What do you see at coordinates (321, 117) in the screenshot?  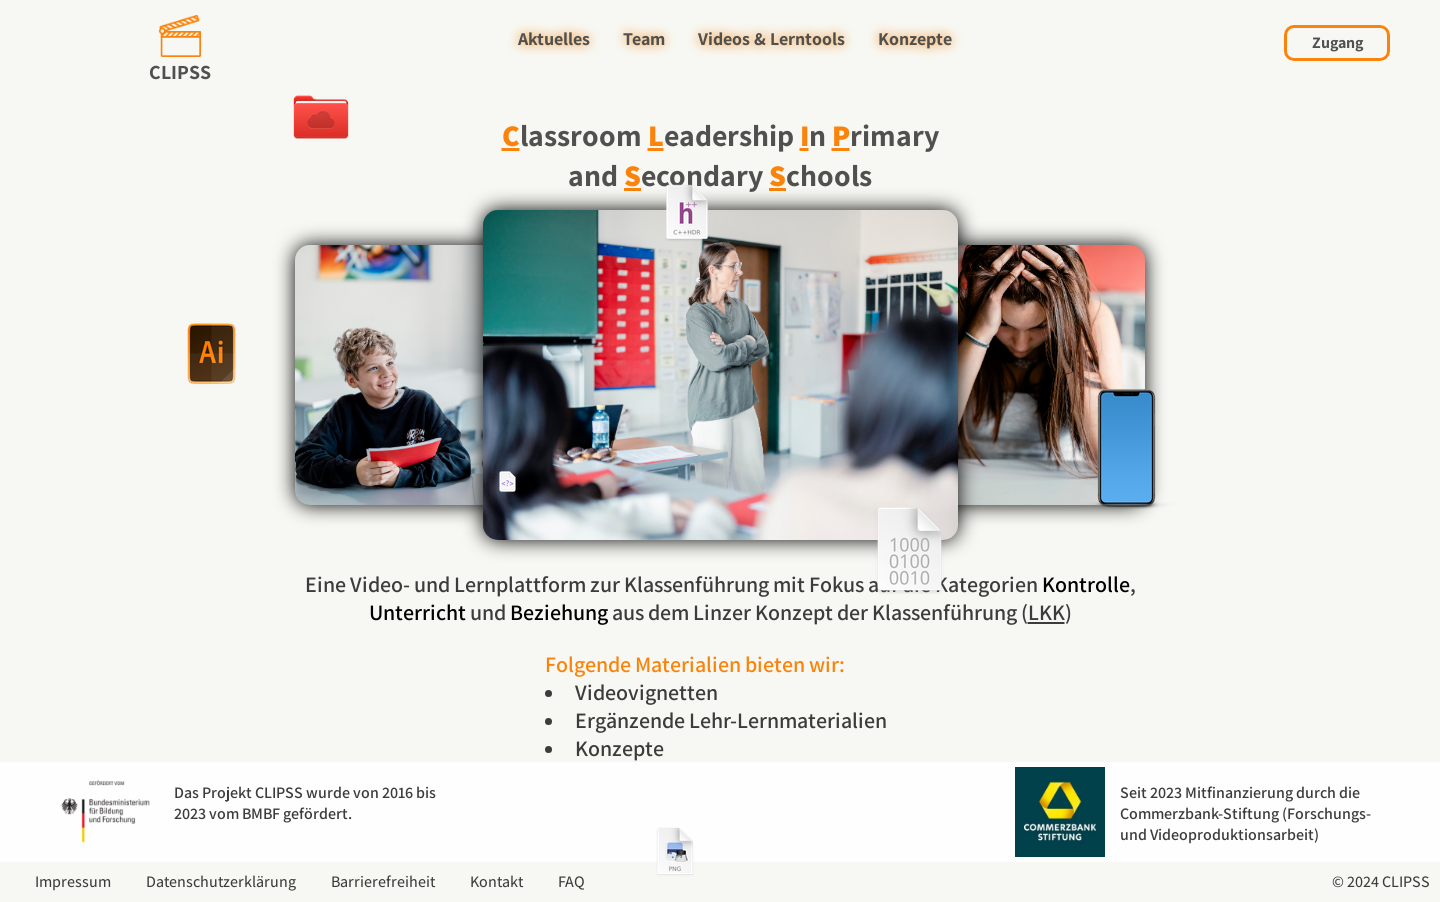 I see `access cloud-synced files and folders` at bounding box center [321, 117].